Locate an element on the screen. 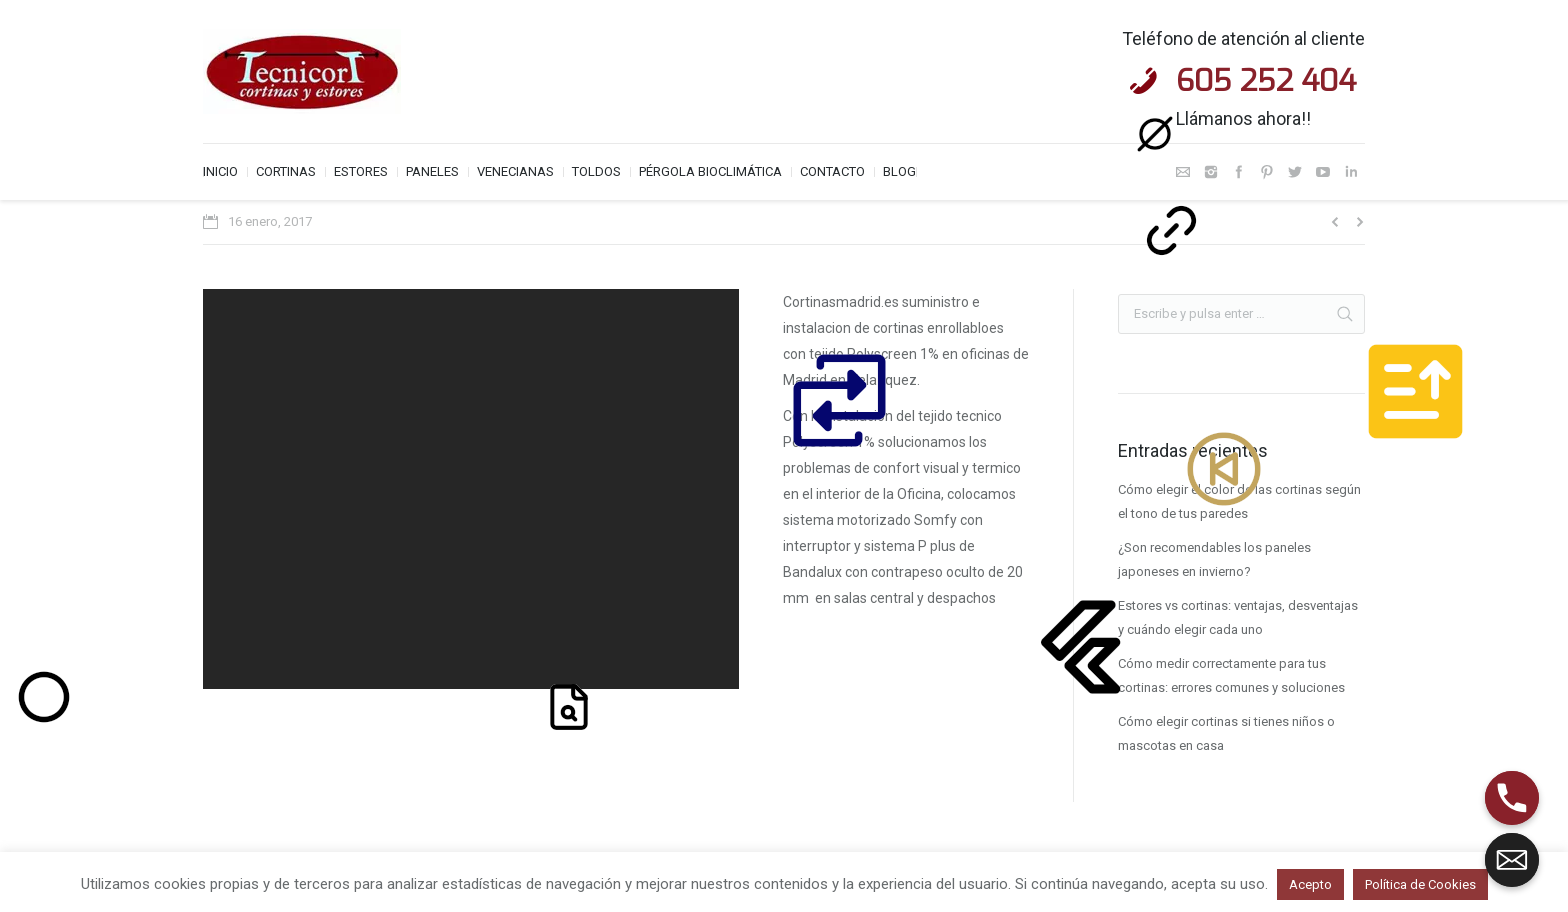  sort items in descending order is located at coordinates (1415, 391).